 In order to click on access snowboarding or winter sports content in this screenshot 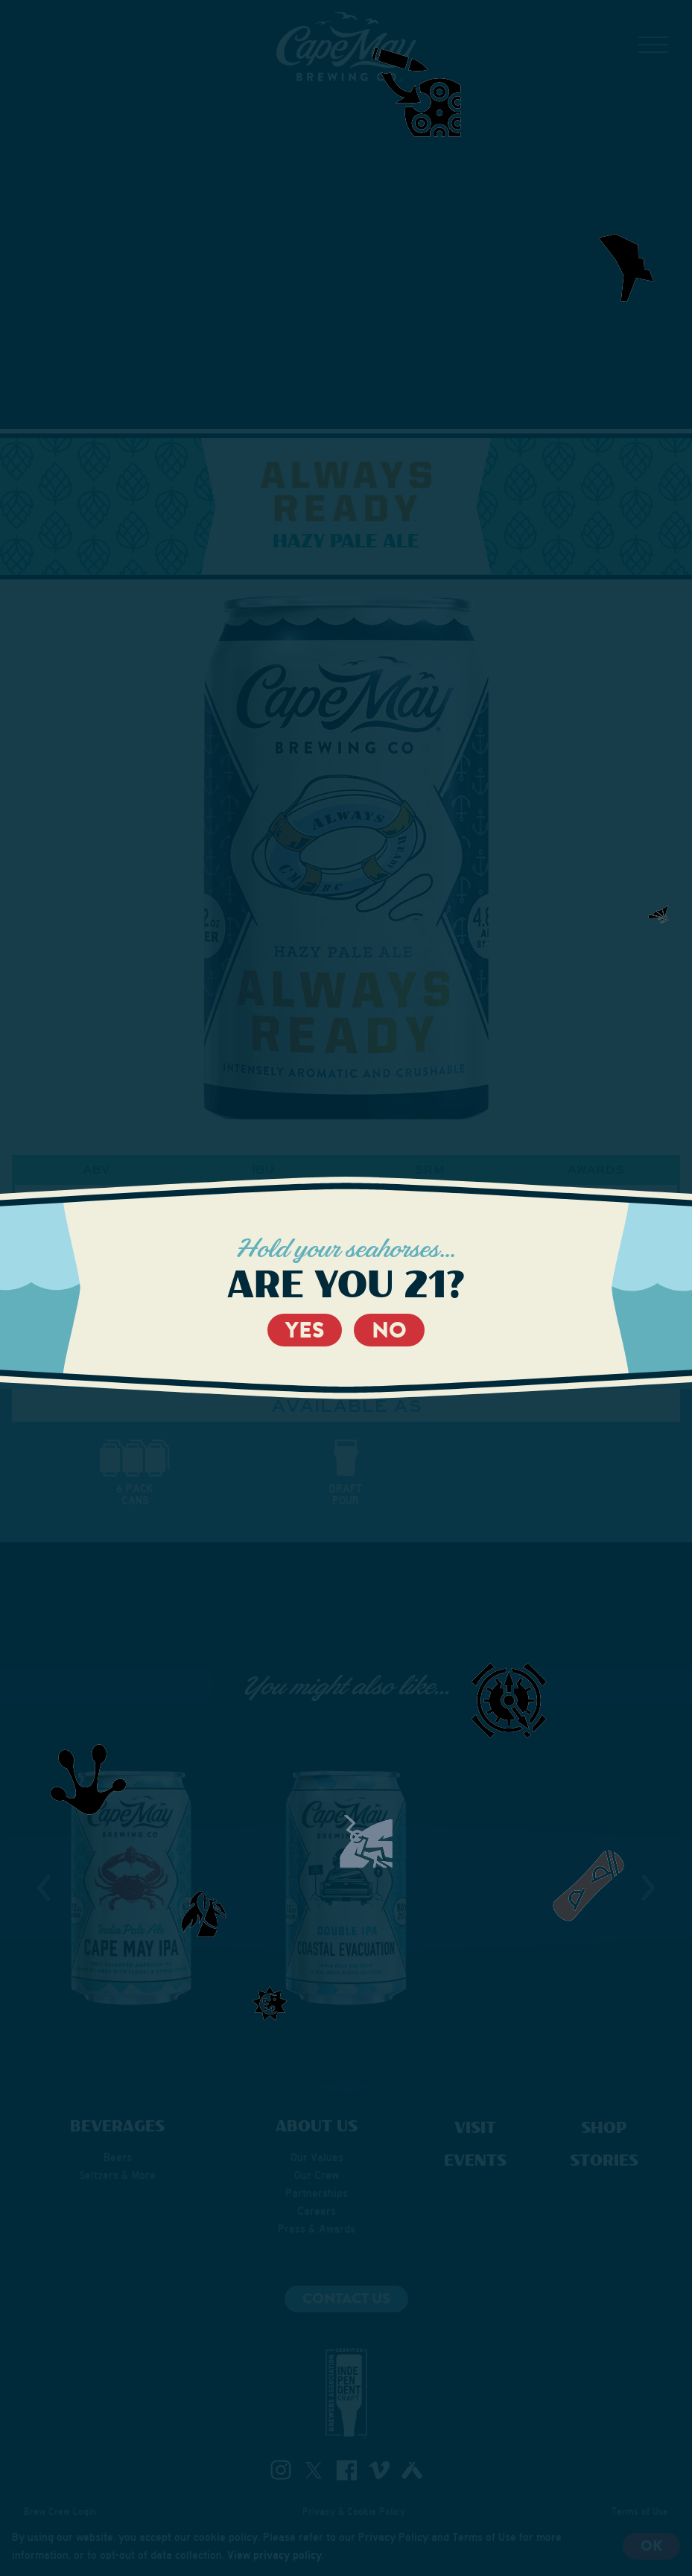, I will do `click(588, 1886)`.